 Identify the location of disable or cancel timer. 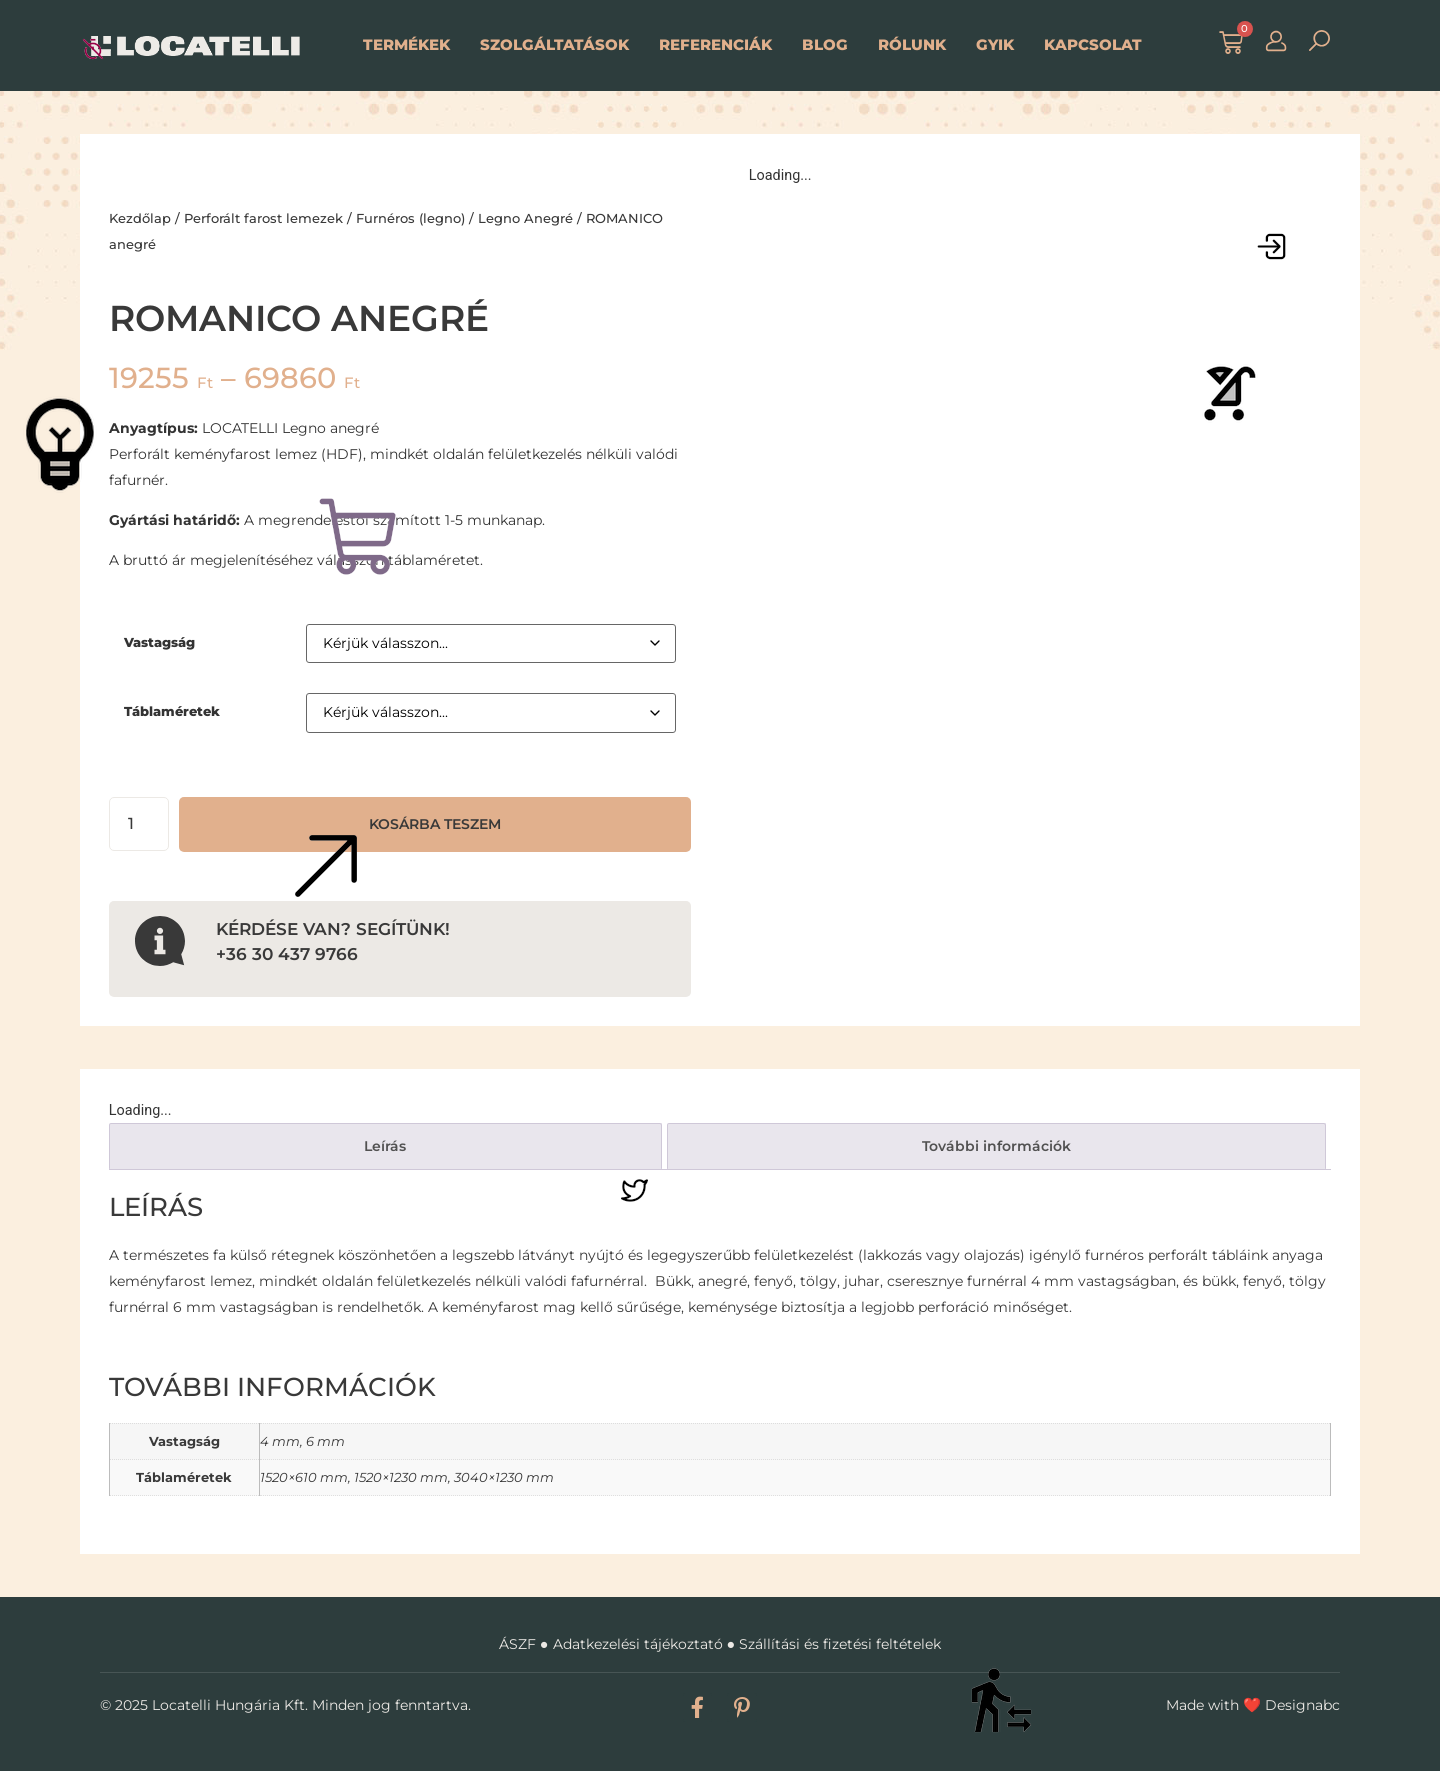
(93, 49).